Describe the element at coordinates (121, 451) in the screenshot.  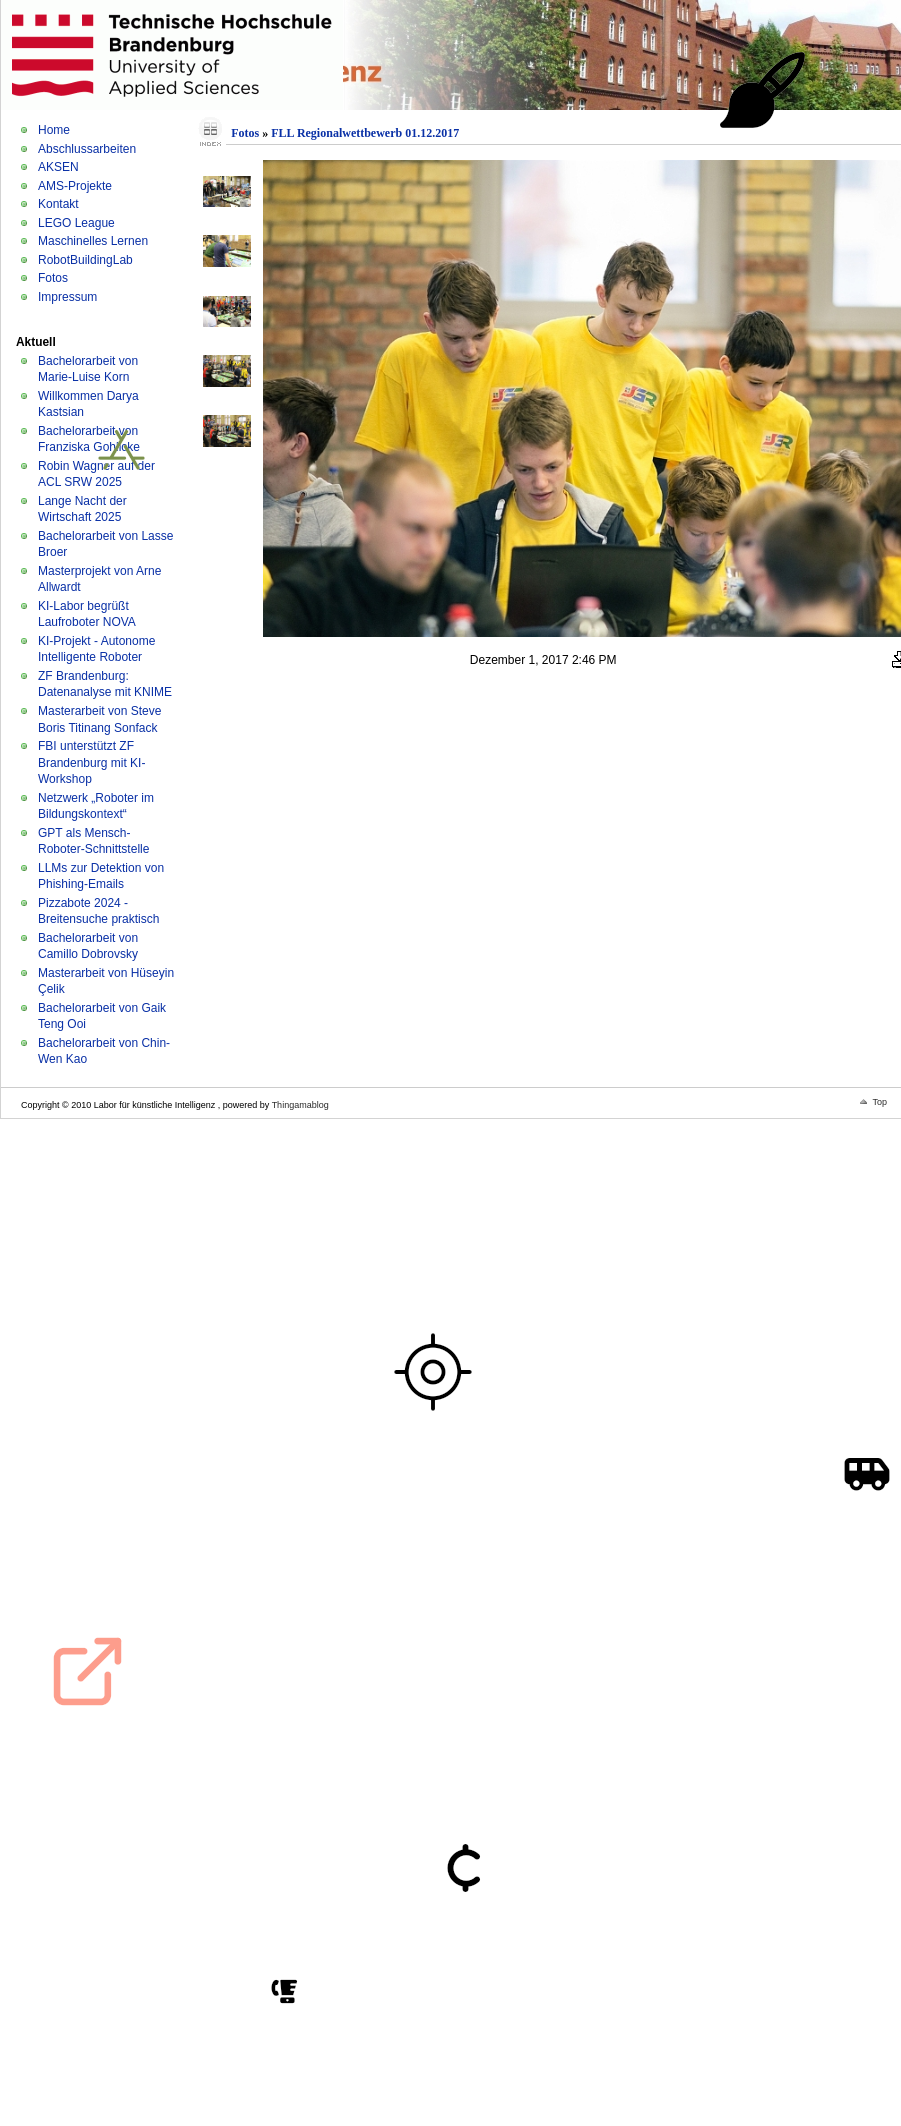
I see `open the app store` at that location.